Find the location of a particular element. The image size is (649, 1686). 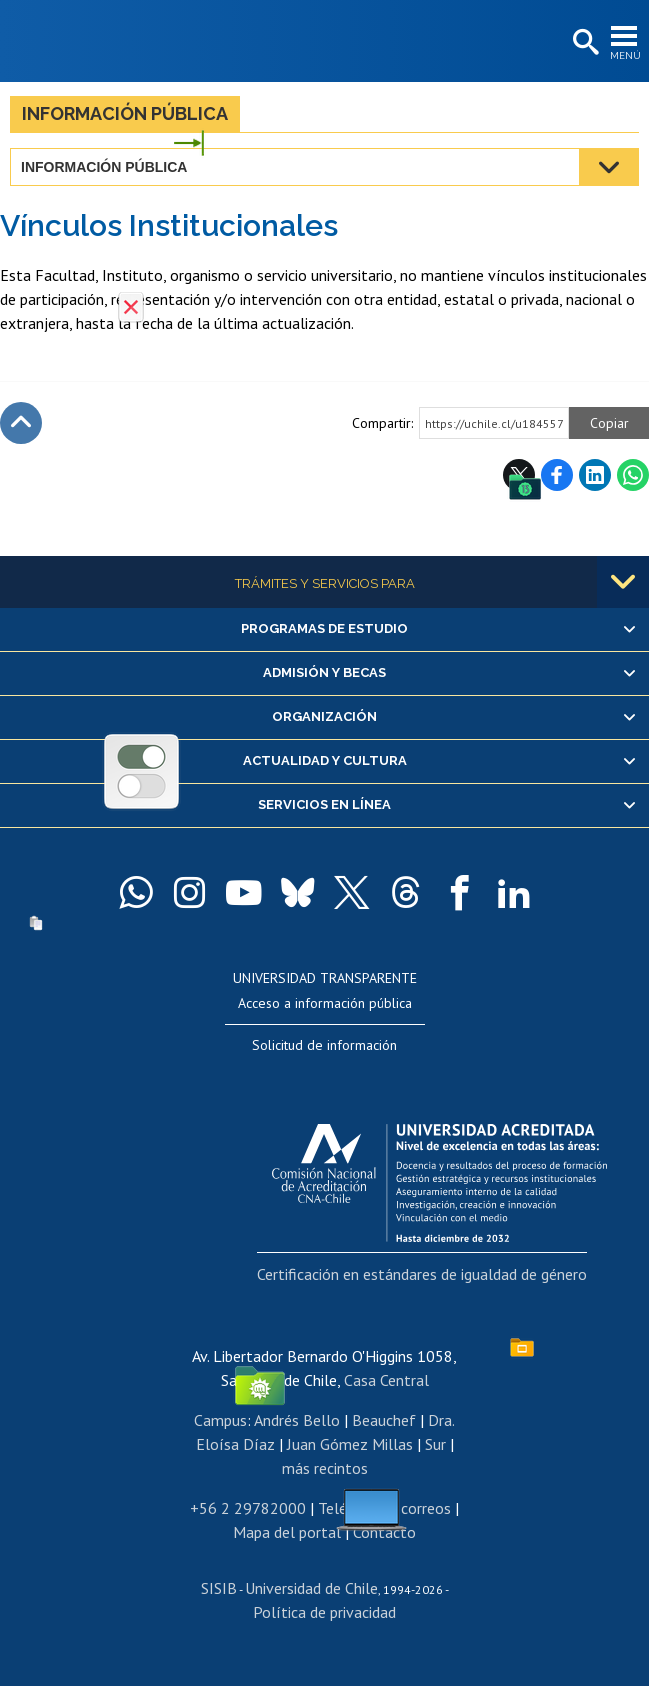

paste content from clipboard is located at coordinates (36, 923).